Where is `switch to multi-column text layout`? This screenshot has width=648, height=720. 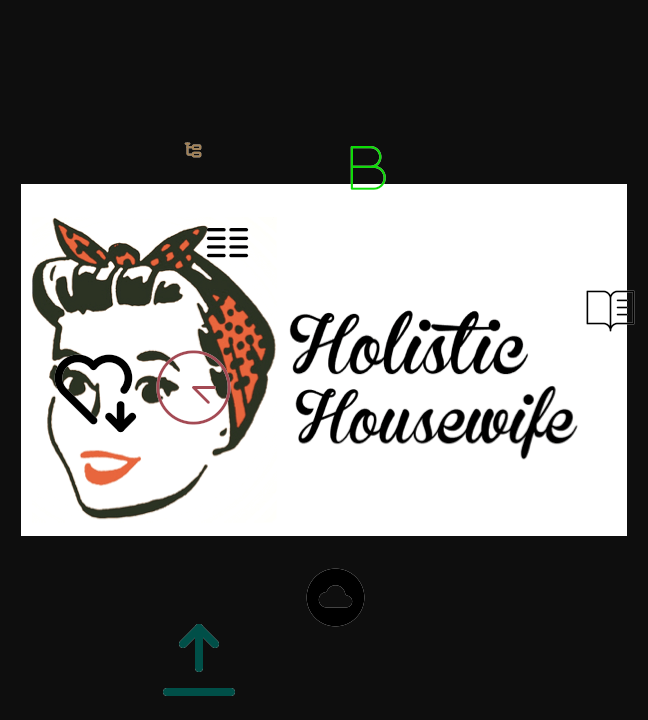
switch to multi-column text layout is located at coordinates (227, 243).